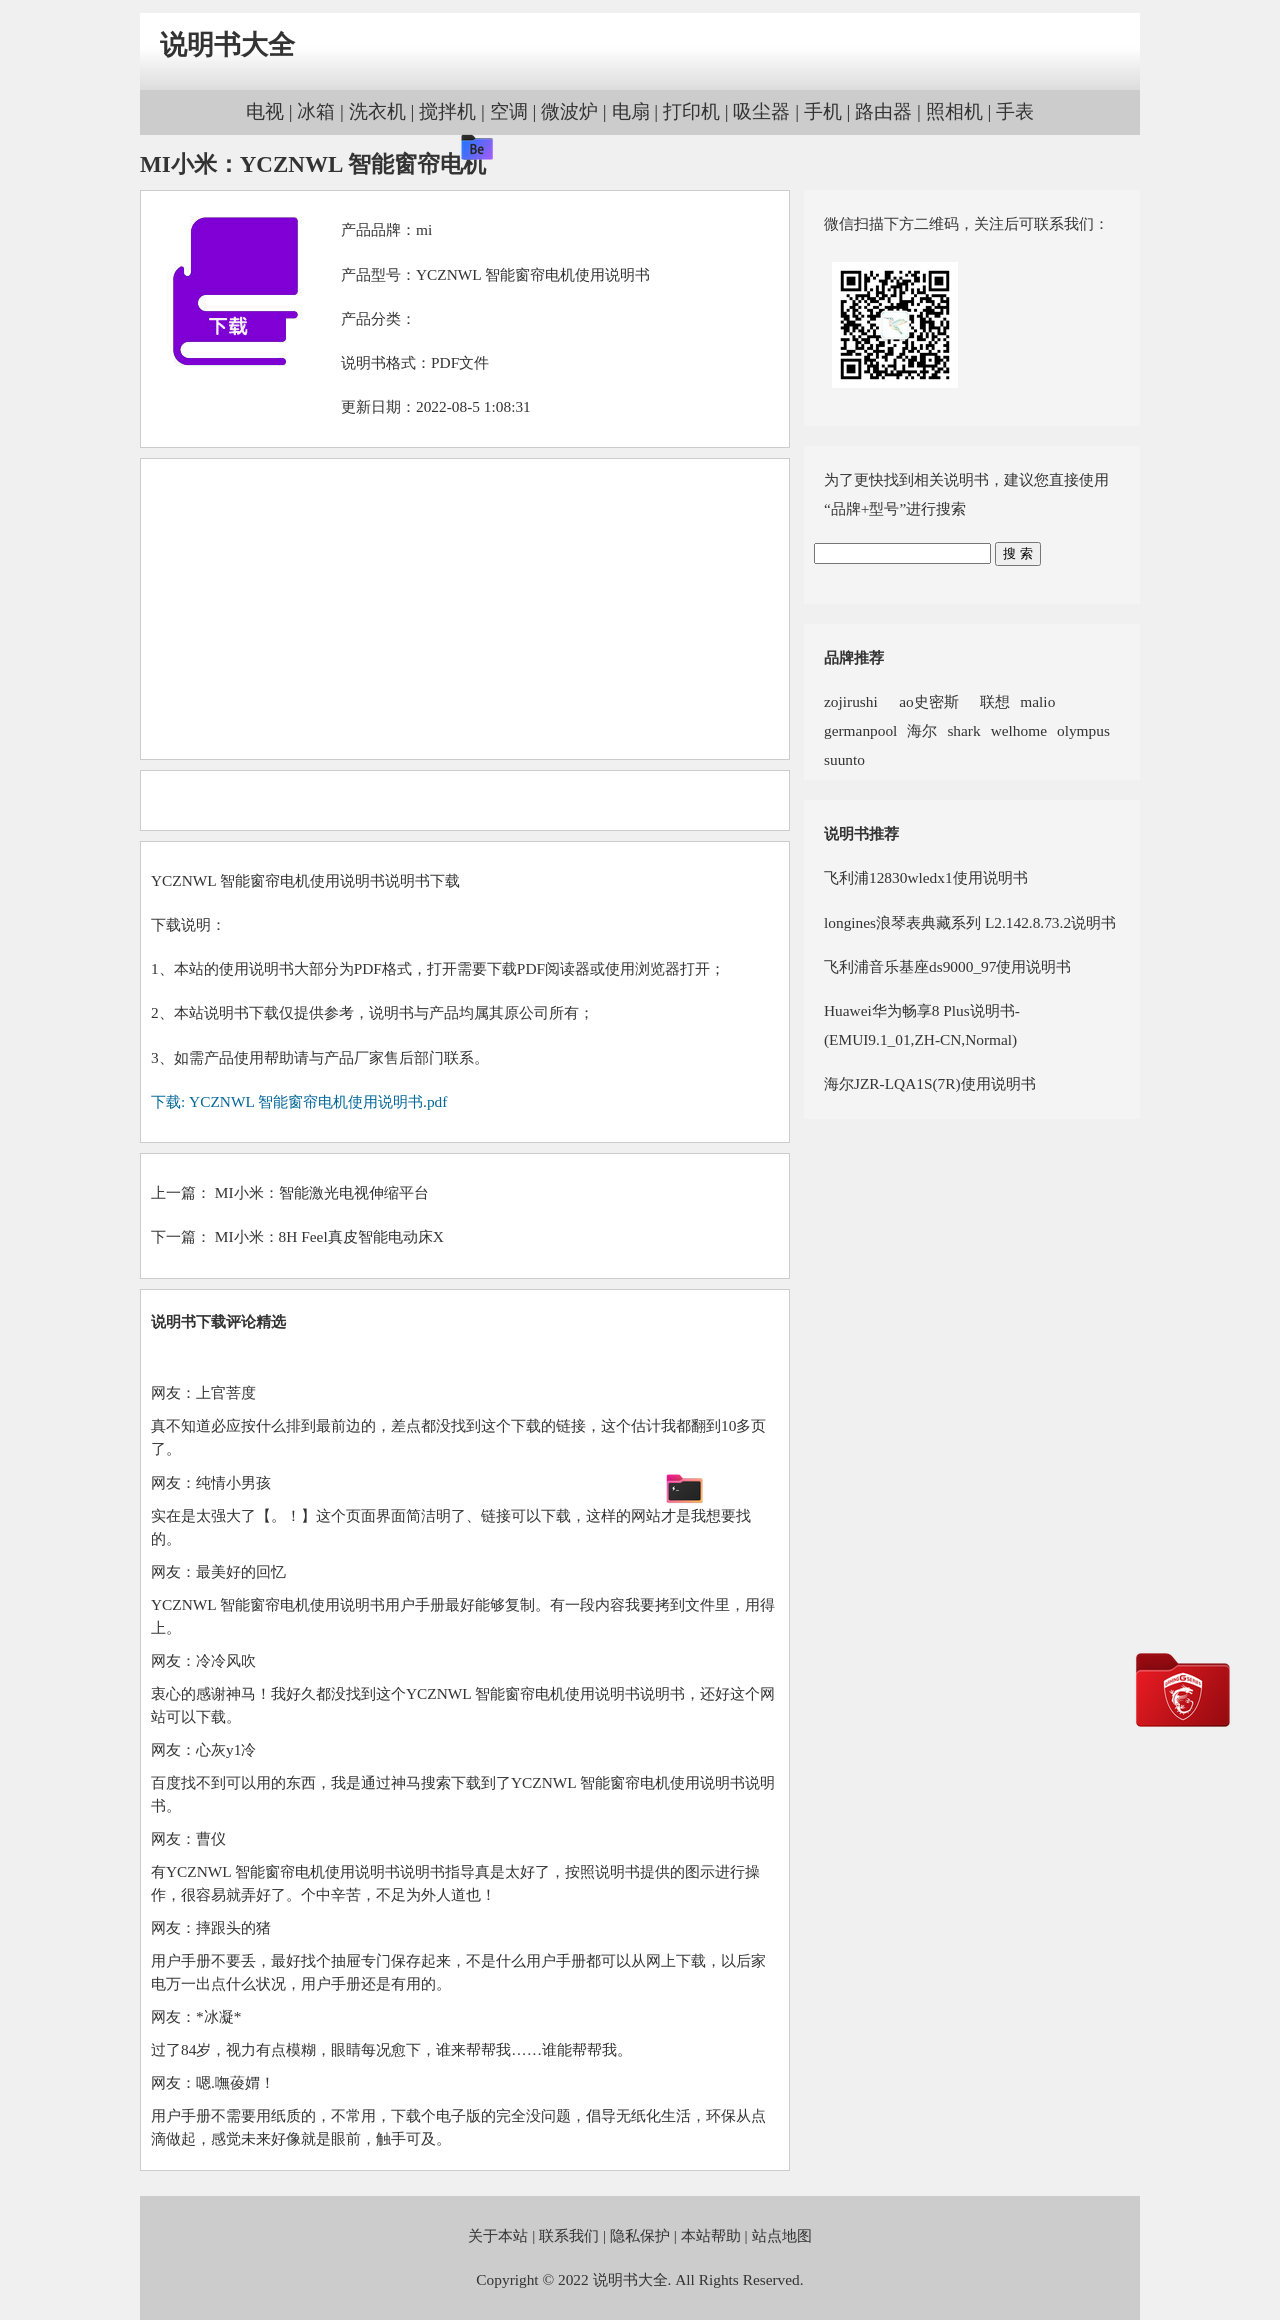 This screenshot has height=2320, width=1280. What do you see at coordinates (477, 148) in the screenshot?
I see `open your Behance projects folder` at bounding box center [477, 148].